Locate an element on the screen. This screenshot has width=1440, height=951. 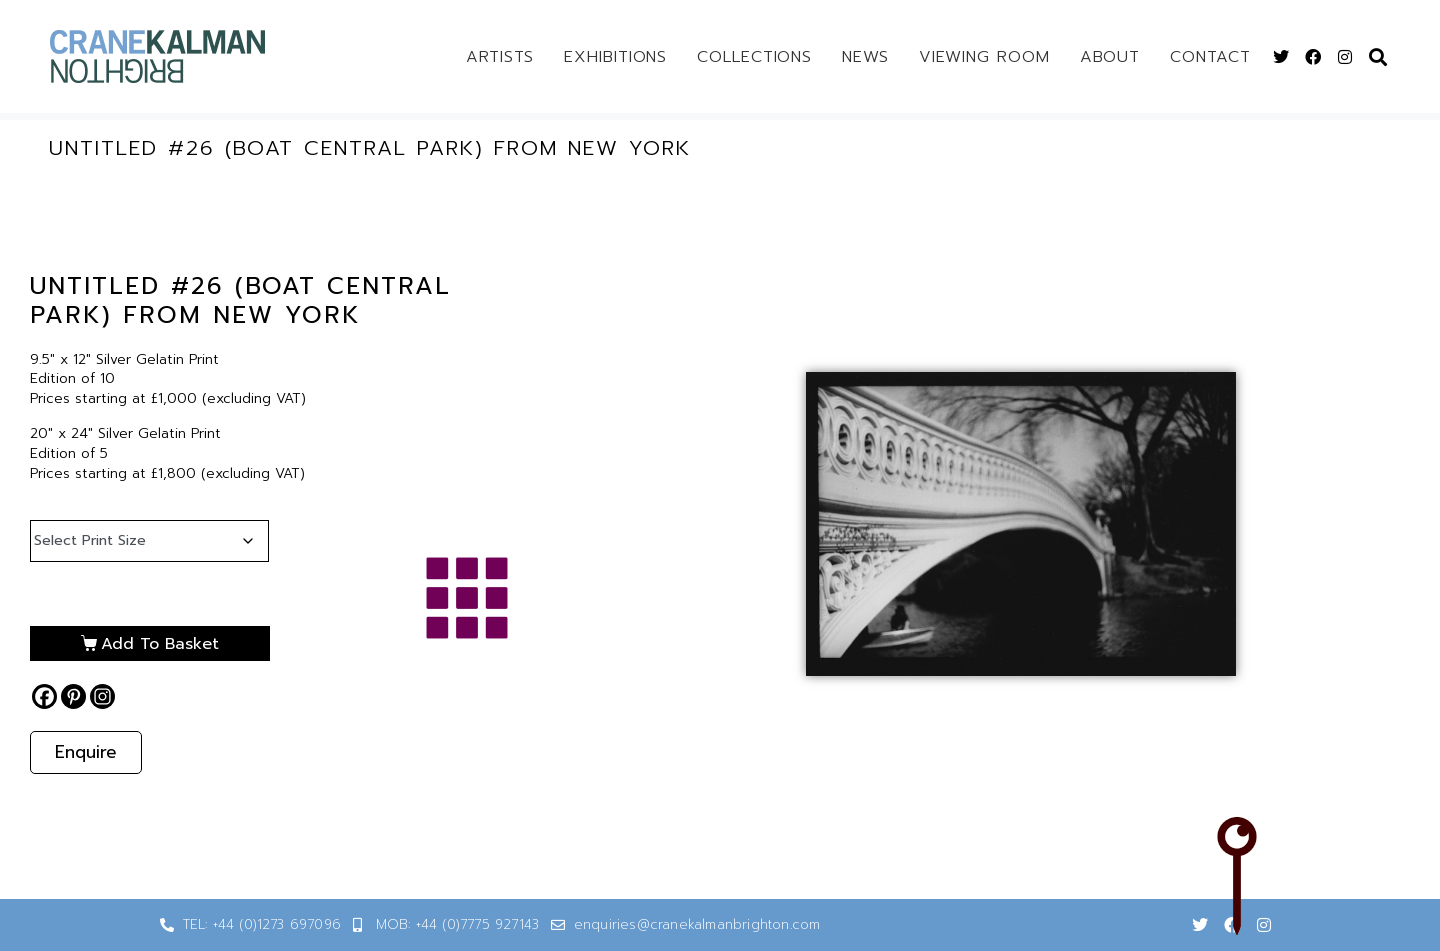
pin a location on the map is located at coordinates (1237, 876).